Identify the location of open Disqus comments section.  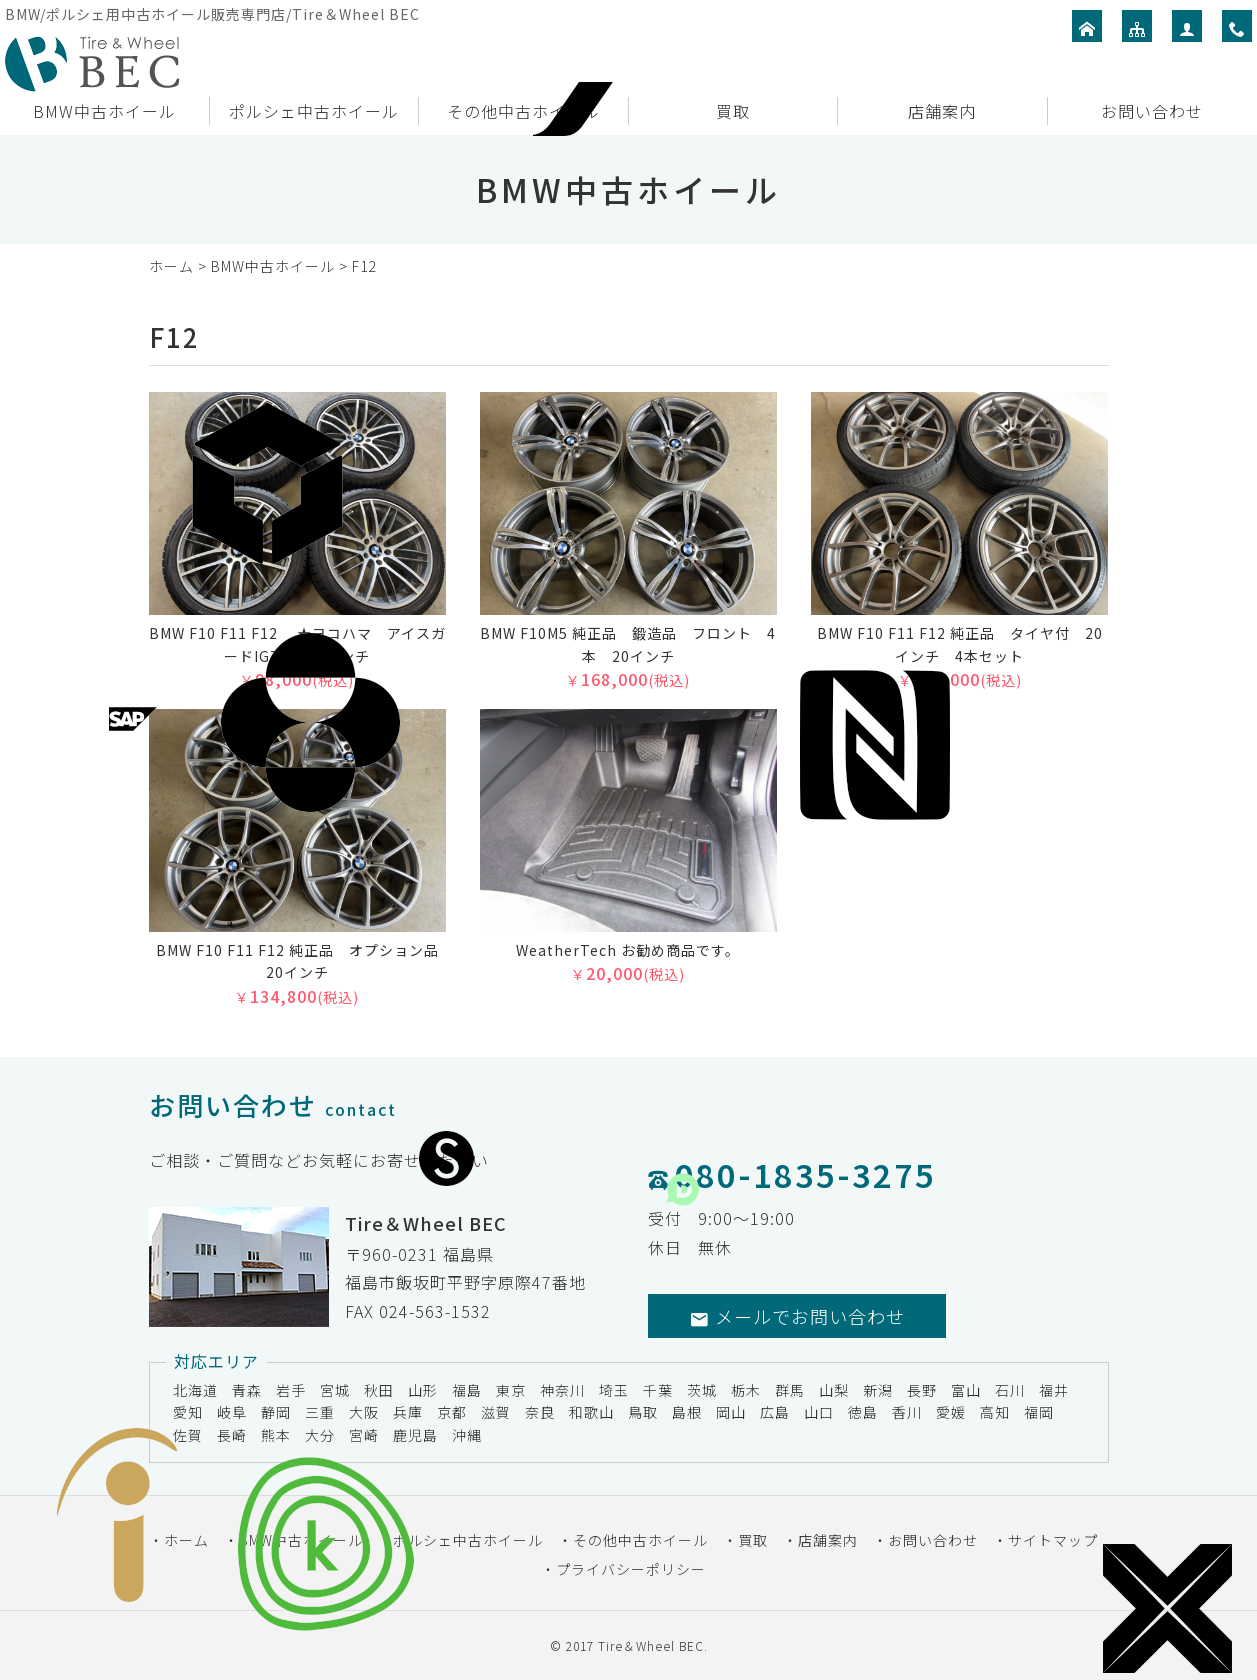
(682, 1189).